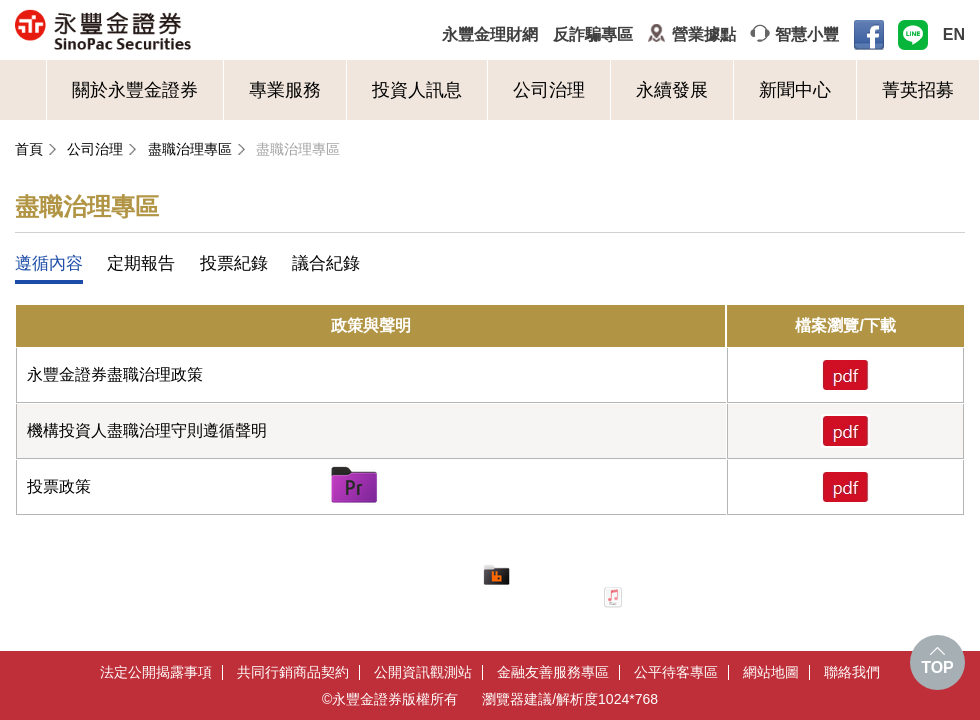 The image size is (980, 720). What do you see at coordinates (496, 575) in the screenshot?
I see `open folder containing RabbitMQ configuration files` at bounding box center [496, 575].